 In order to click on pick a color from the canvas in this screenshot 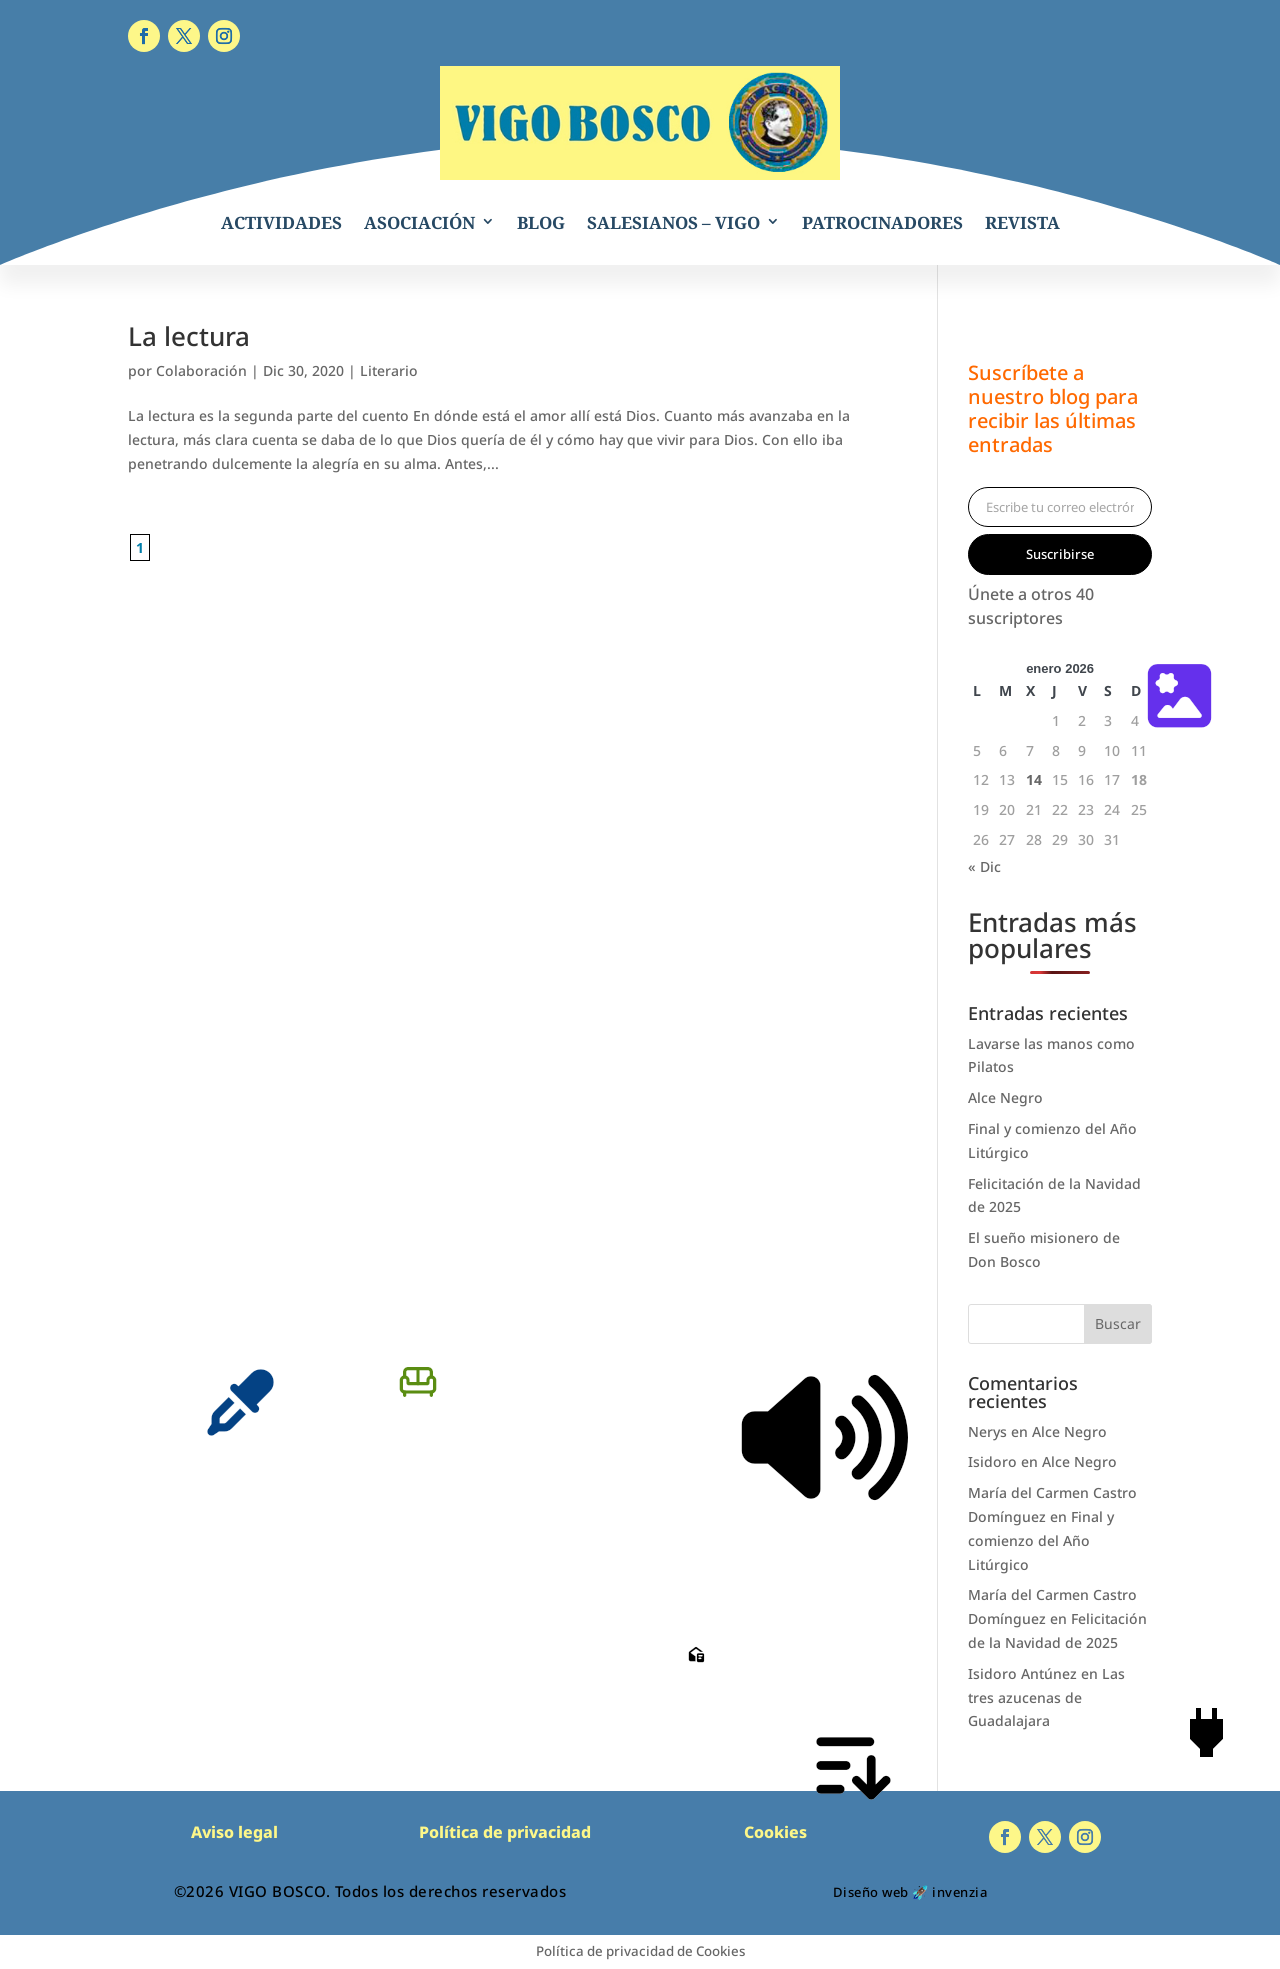, I will do `click(240, 1402)`.